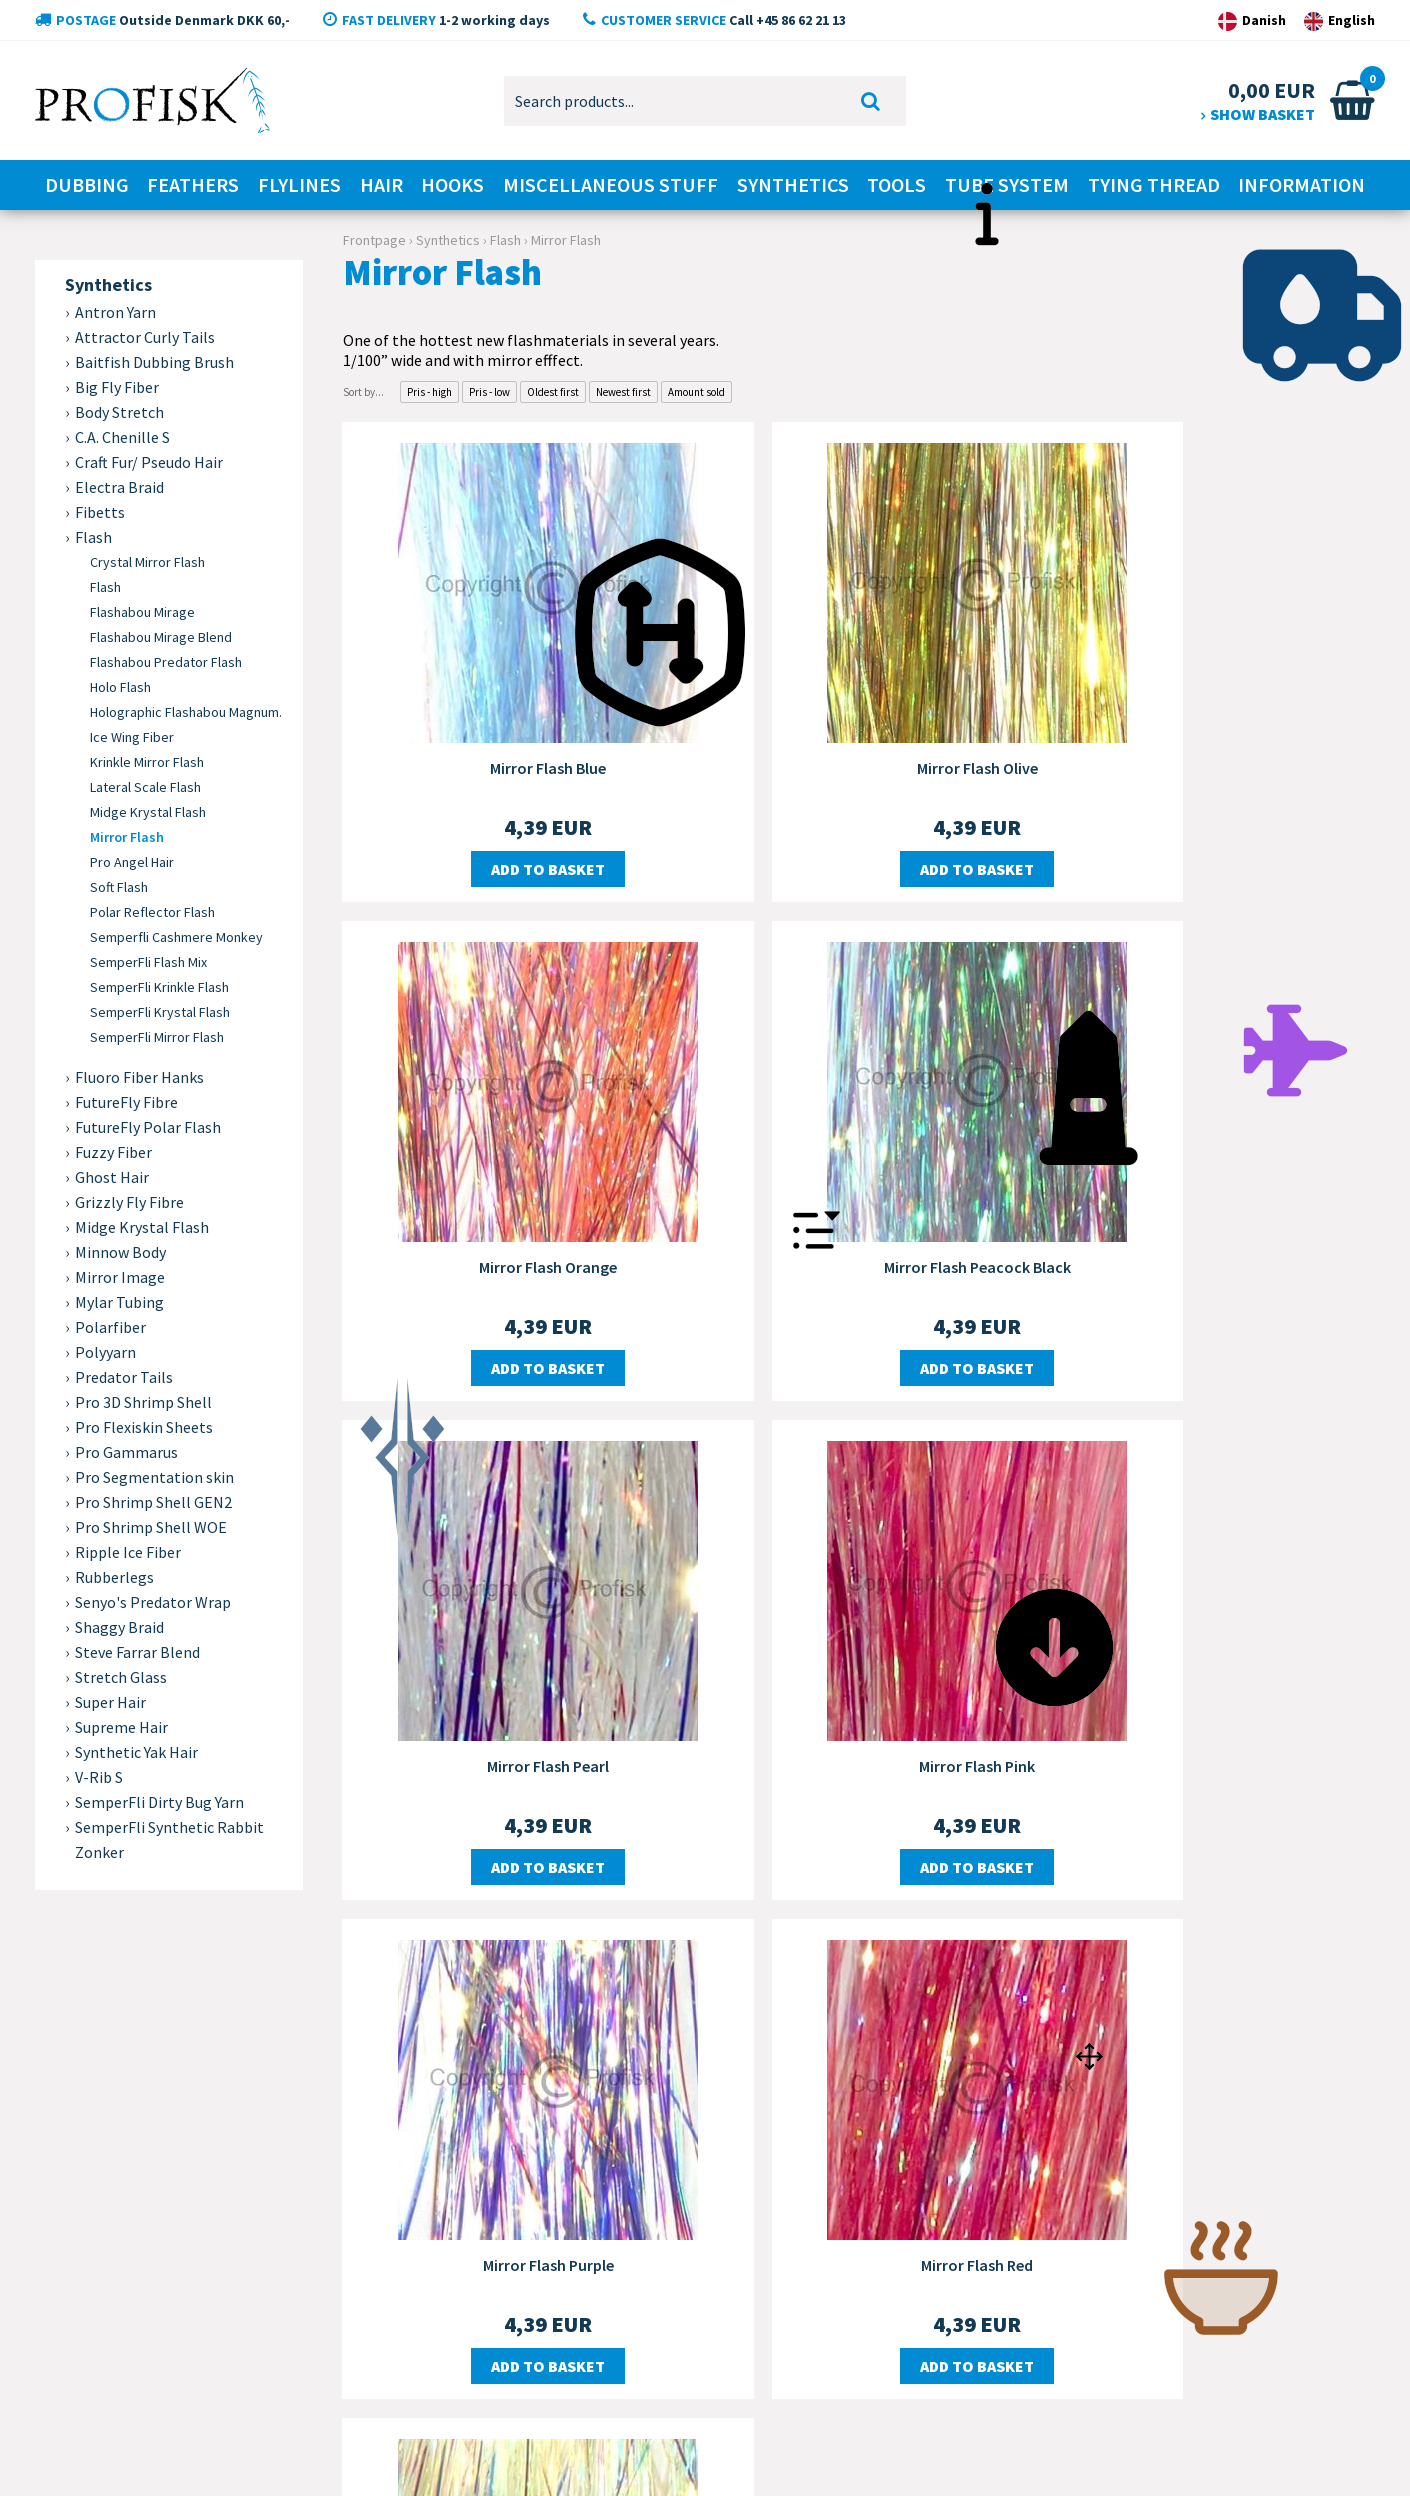 The height and width of the screenshot is (2496, 1410). What do you see at coordinates (1089, 2056) in the screenshot?
I see `move or reposition an element` at bounding box center [1089, 2056].